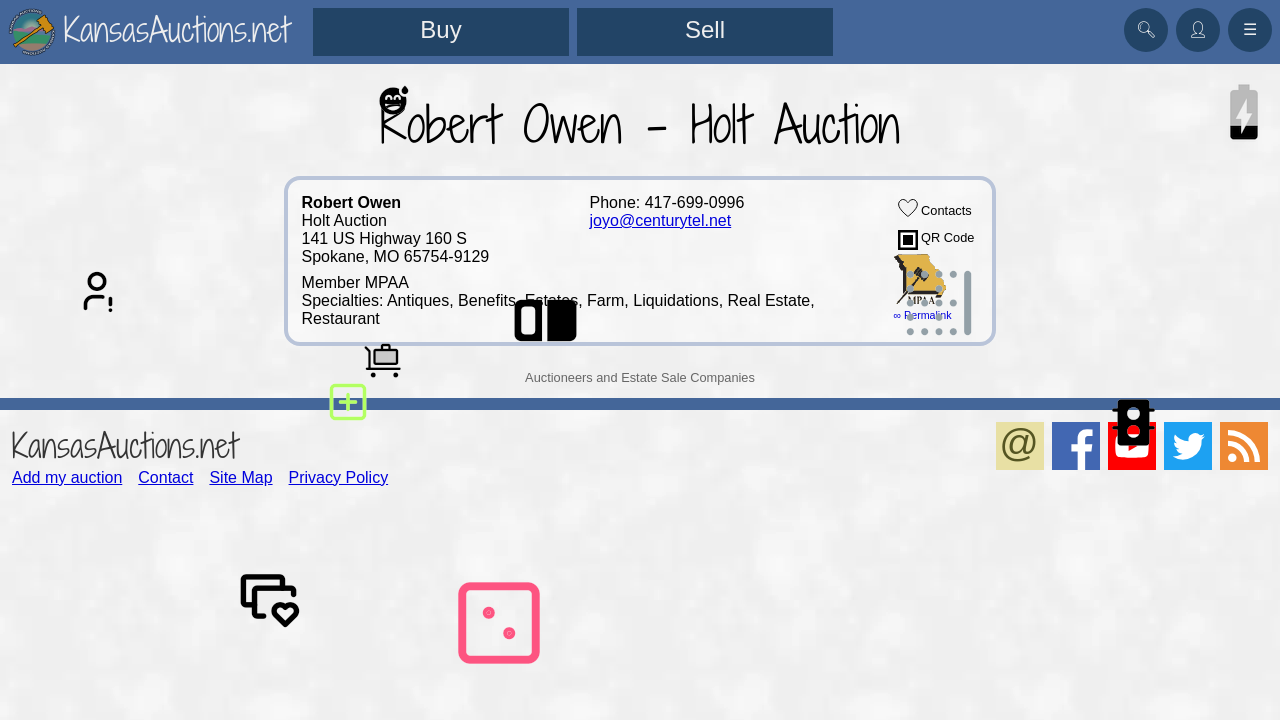 The image size is (1280, 720). What do you see at coordinates (499, 623) in the screenshot?
I see `randomize or shuffle content` at bounding box center [499, 623].